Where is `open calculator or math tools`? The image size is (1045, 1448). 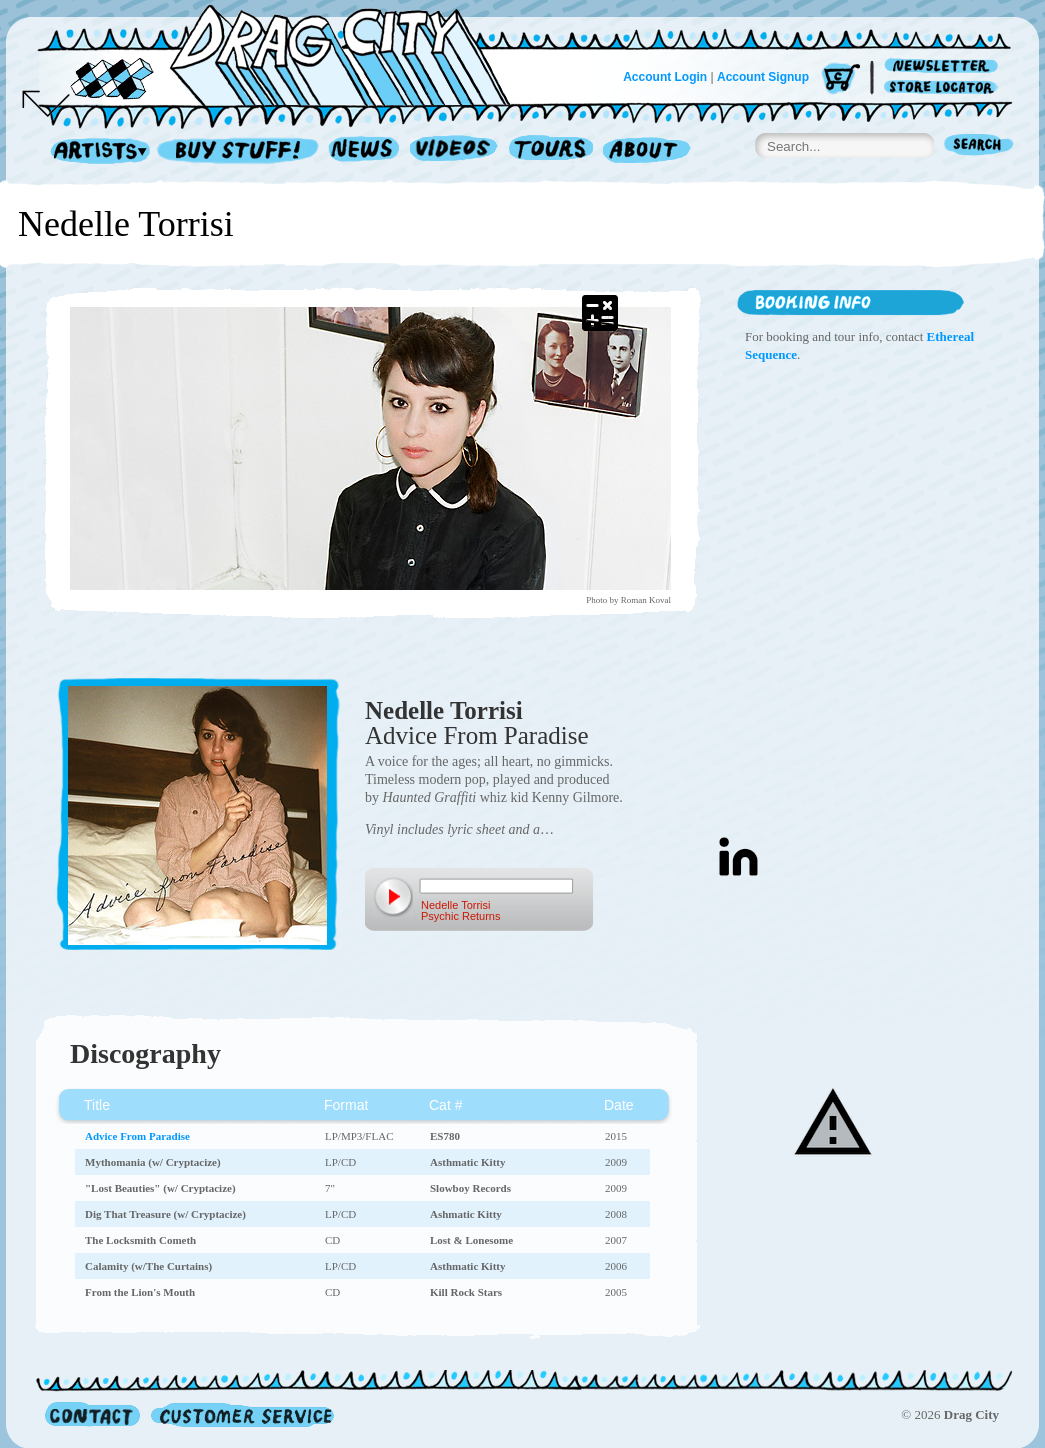
open calculator or math tools is located at coordinates (600, 313).